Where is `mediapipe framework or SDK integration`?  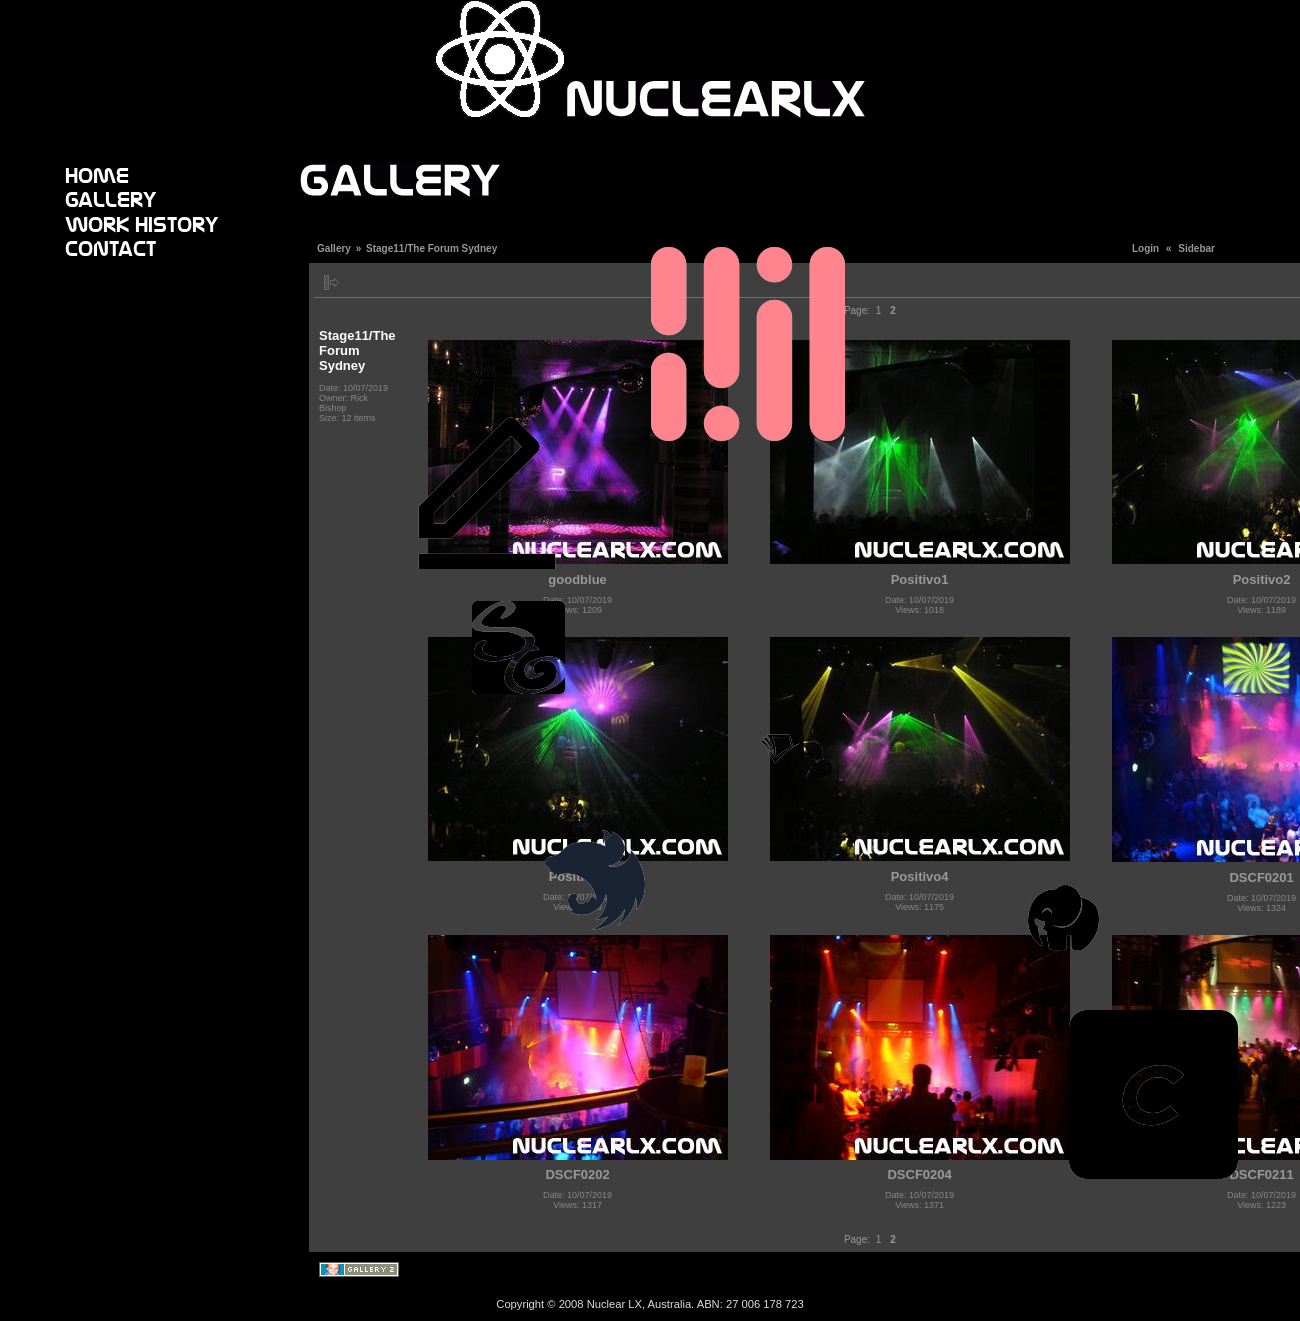
mediapipe framework or SDK integration is located at coordinates (748, 344).